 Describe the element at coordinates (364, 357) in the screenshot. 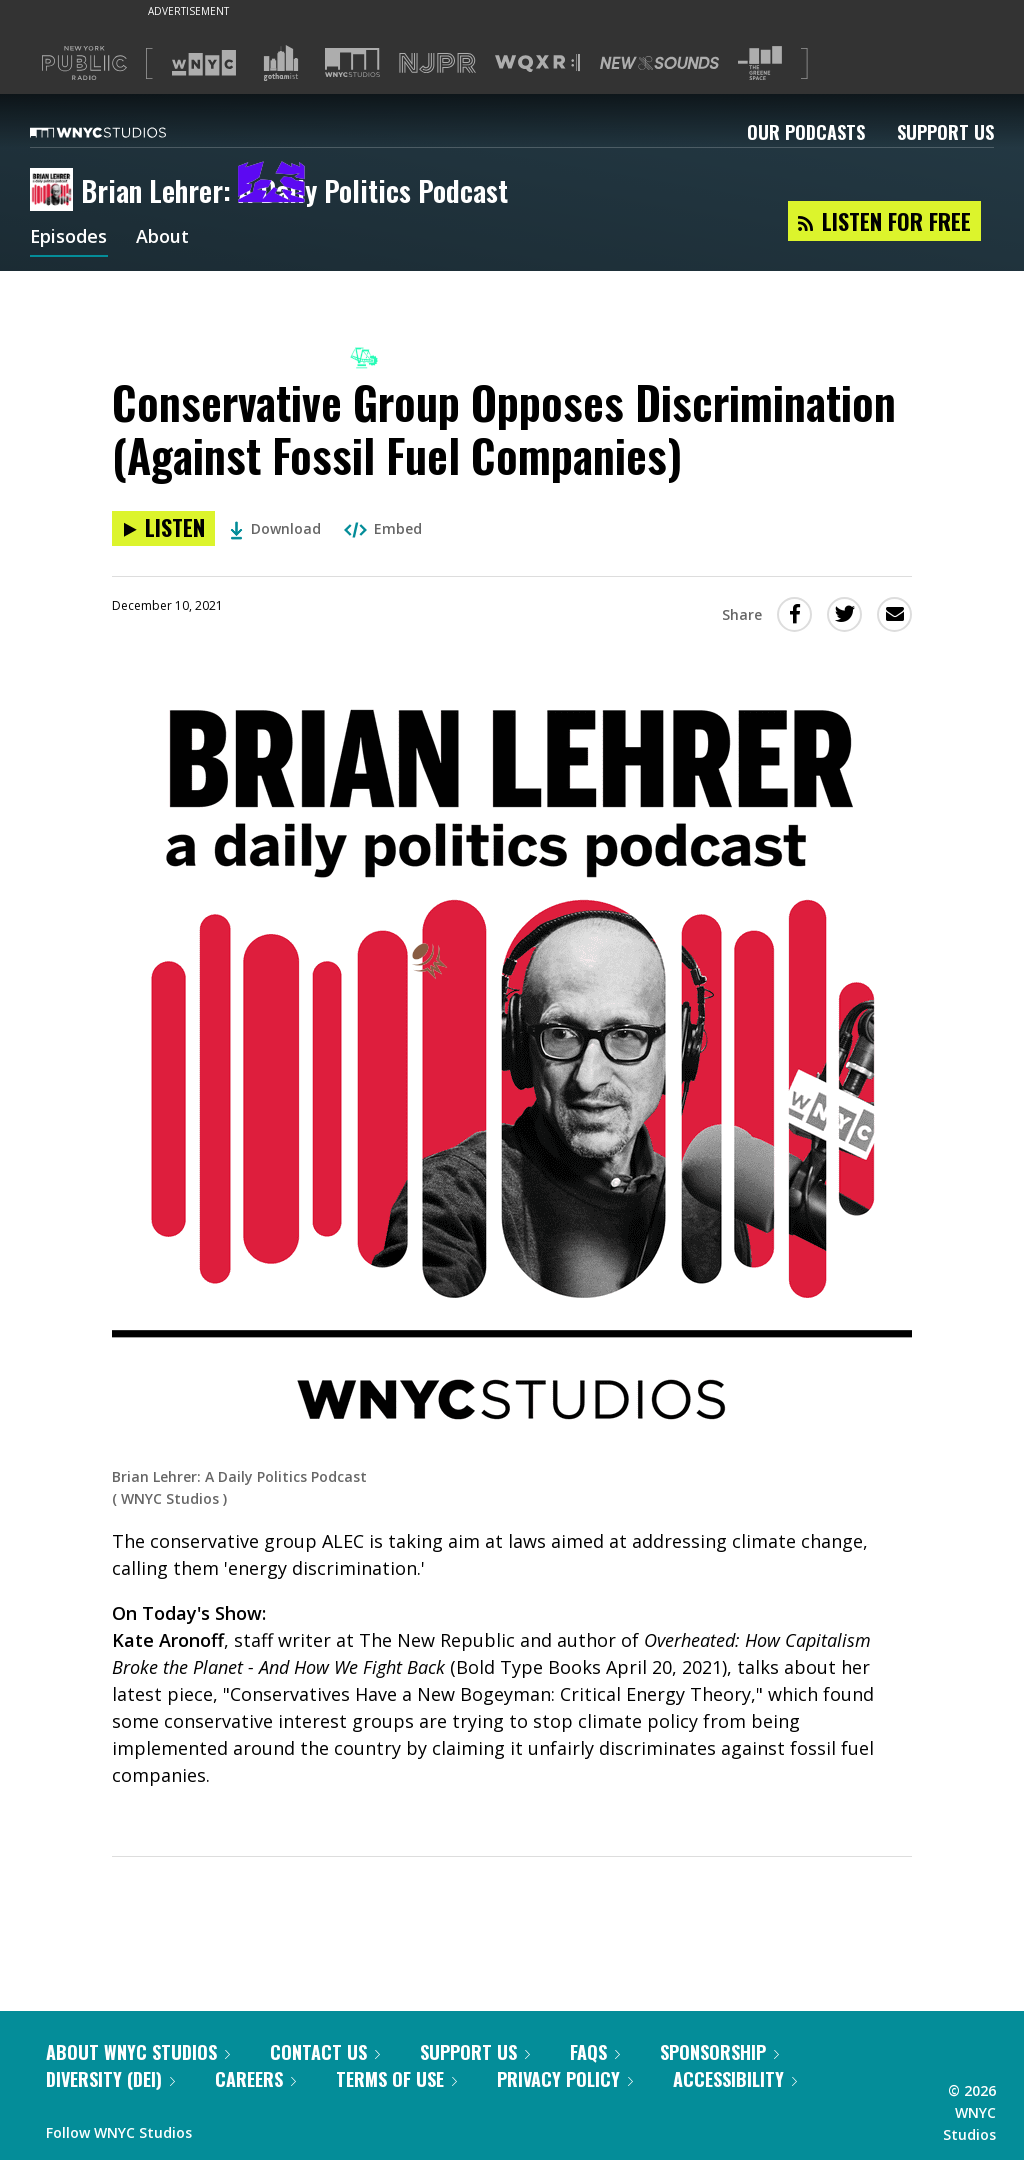

I see `bucket wheel excavator machinery icon` at that location.